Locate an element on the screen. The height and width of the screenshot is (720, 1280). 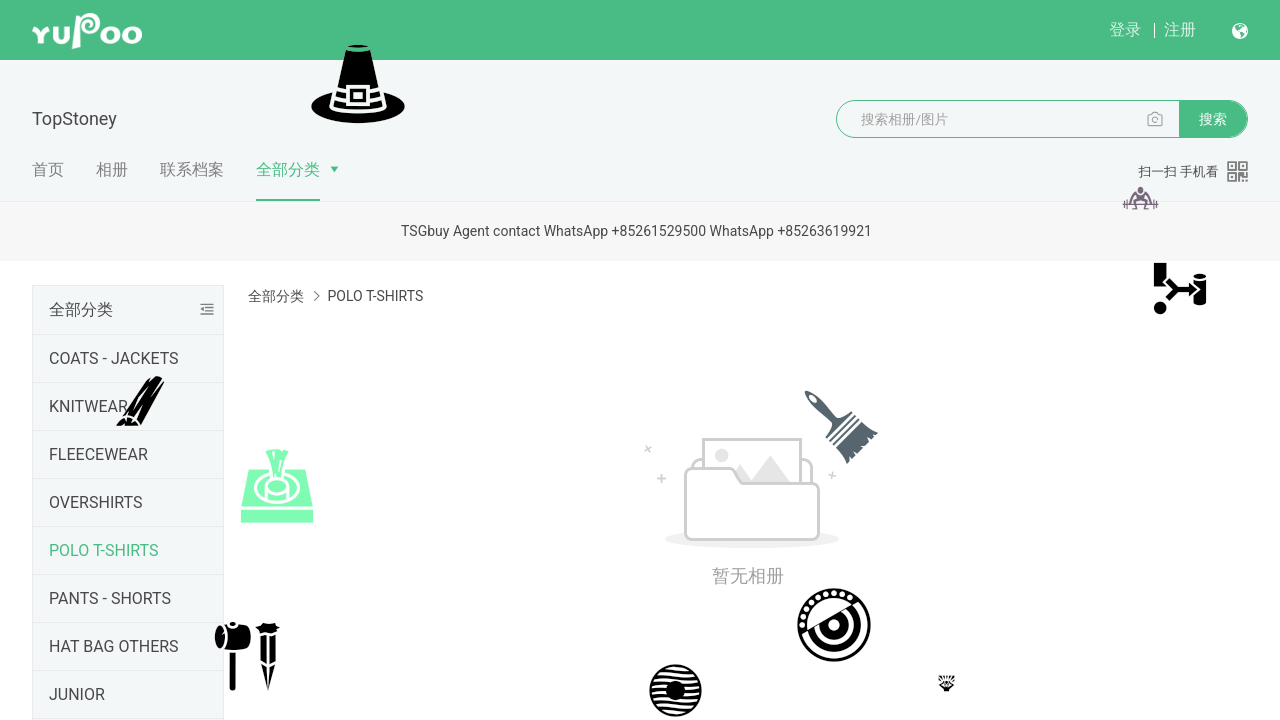
access painting or drawing tools is located at coordinates (841, 427).